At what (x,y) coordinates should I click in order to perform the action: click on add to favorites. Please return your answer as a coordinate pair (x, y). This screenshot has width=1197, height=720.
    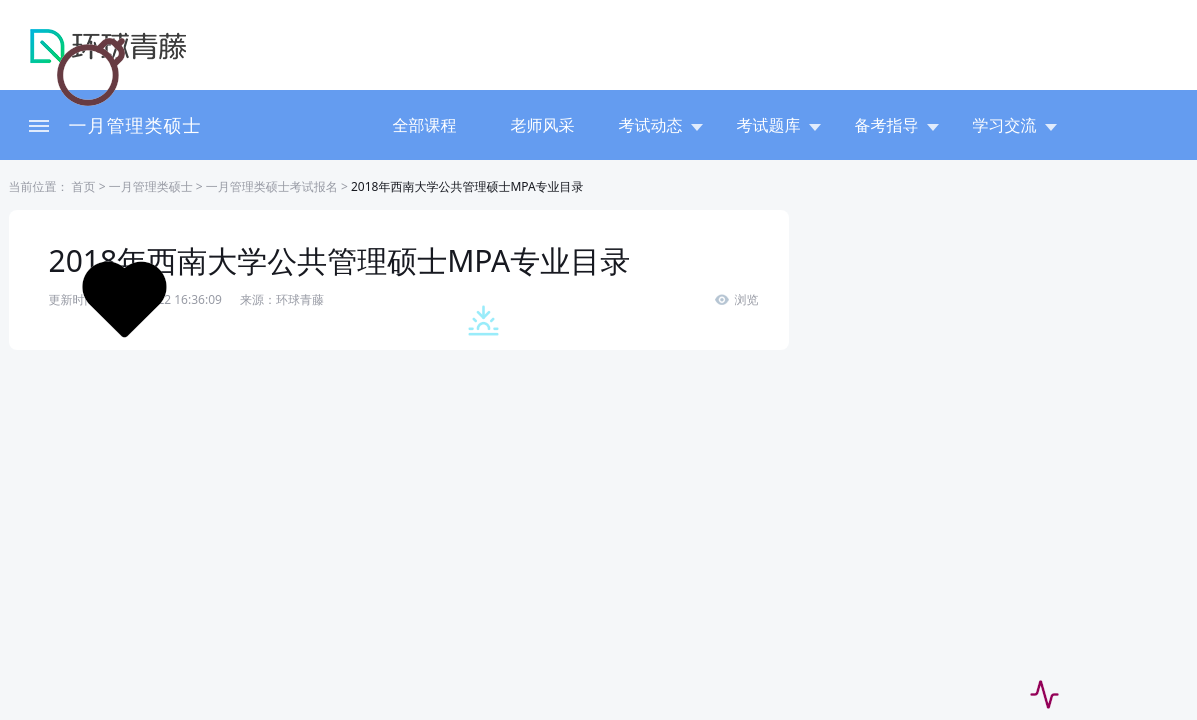
    Looking at the image, I should click on (124, 299).